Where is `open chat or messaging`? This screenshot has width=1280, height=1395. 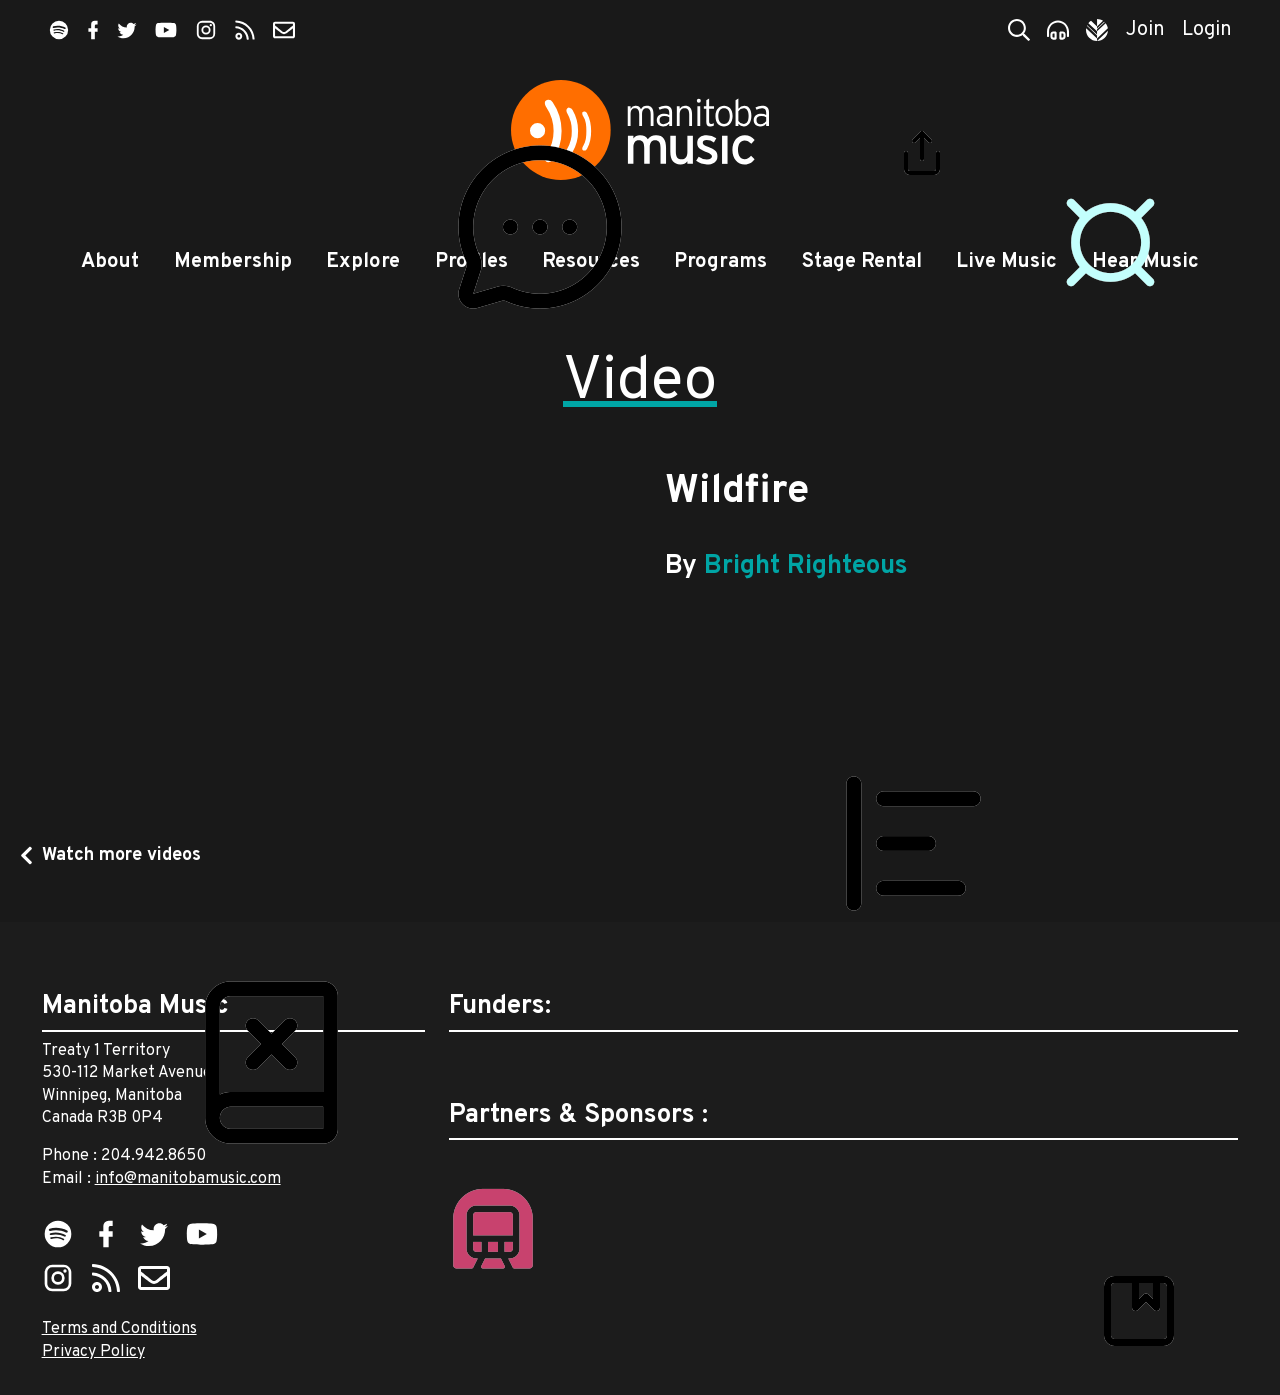 open chat or messaging is located at coordinates (540, 227).